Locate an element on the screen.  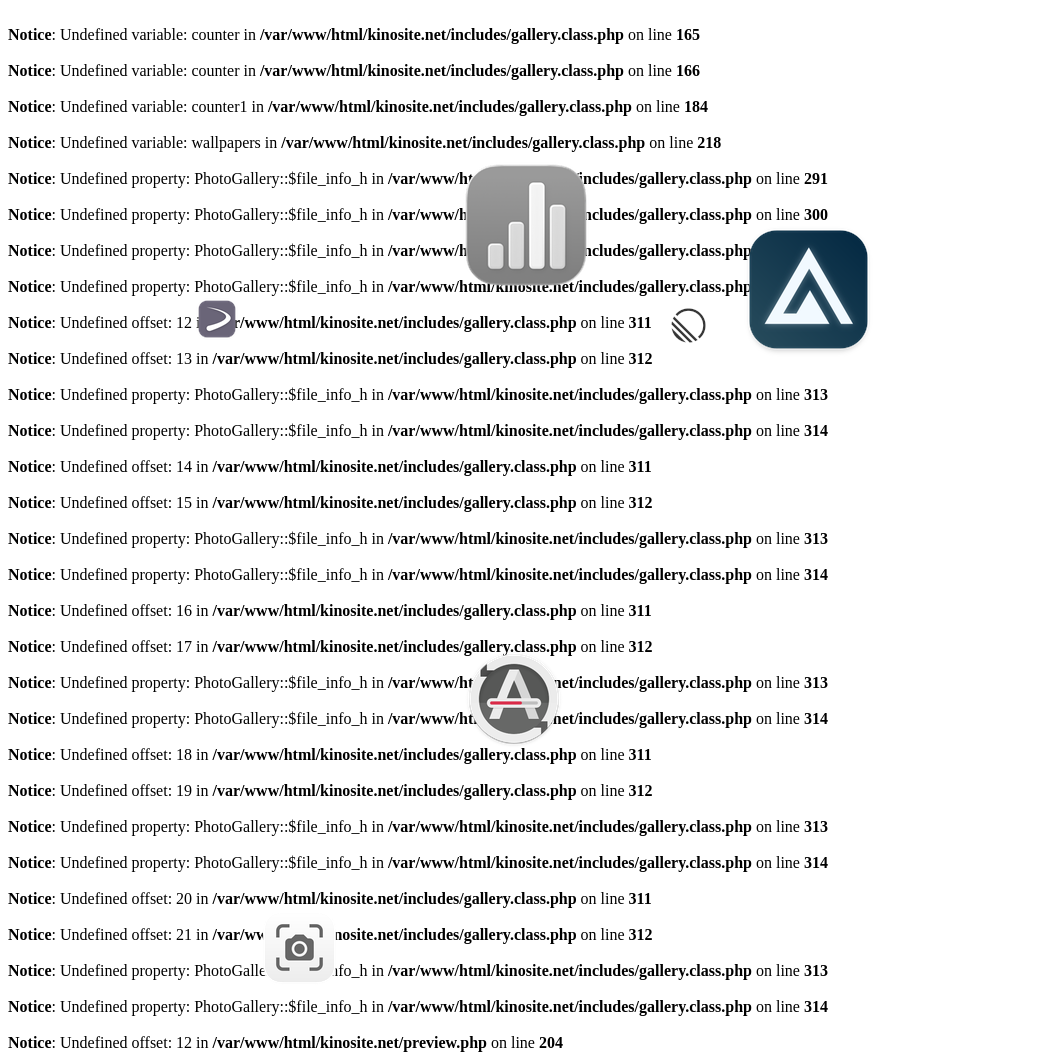
launch the devuan linux application is located at coordinates (217, 319).